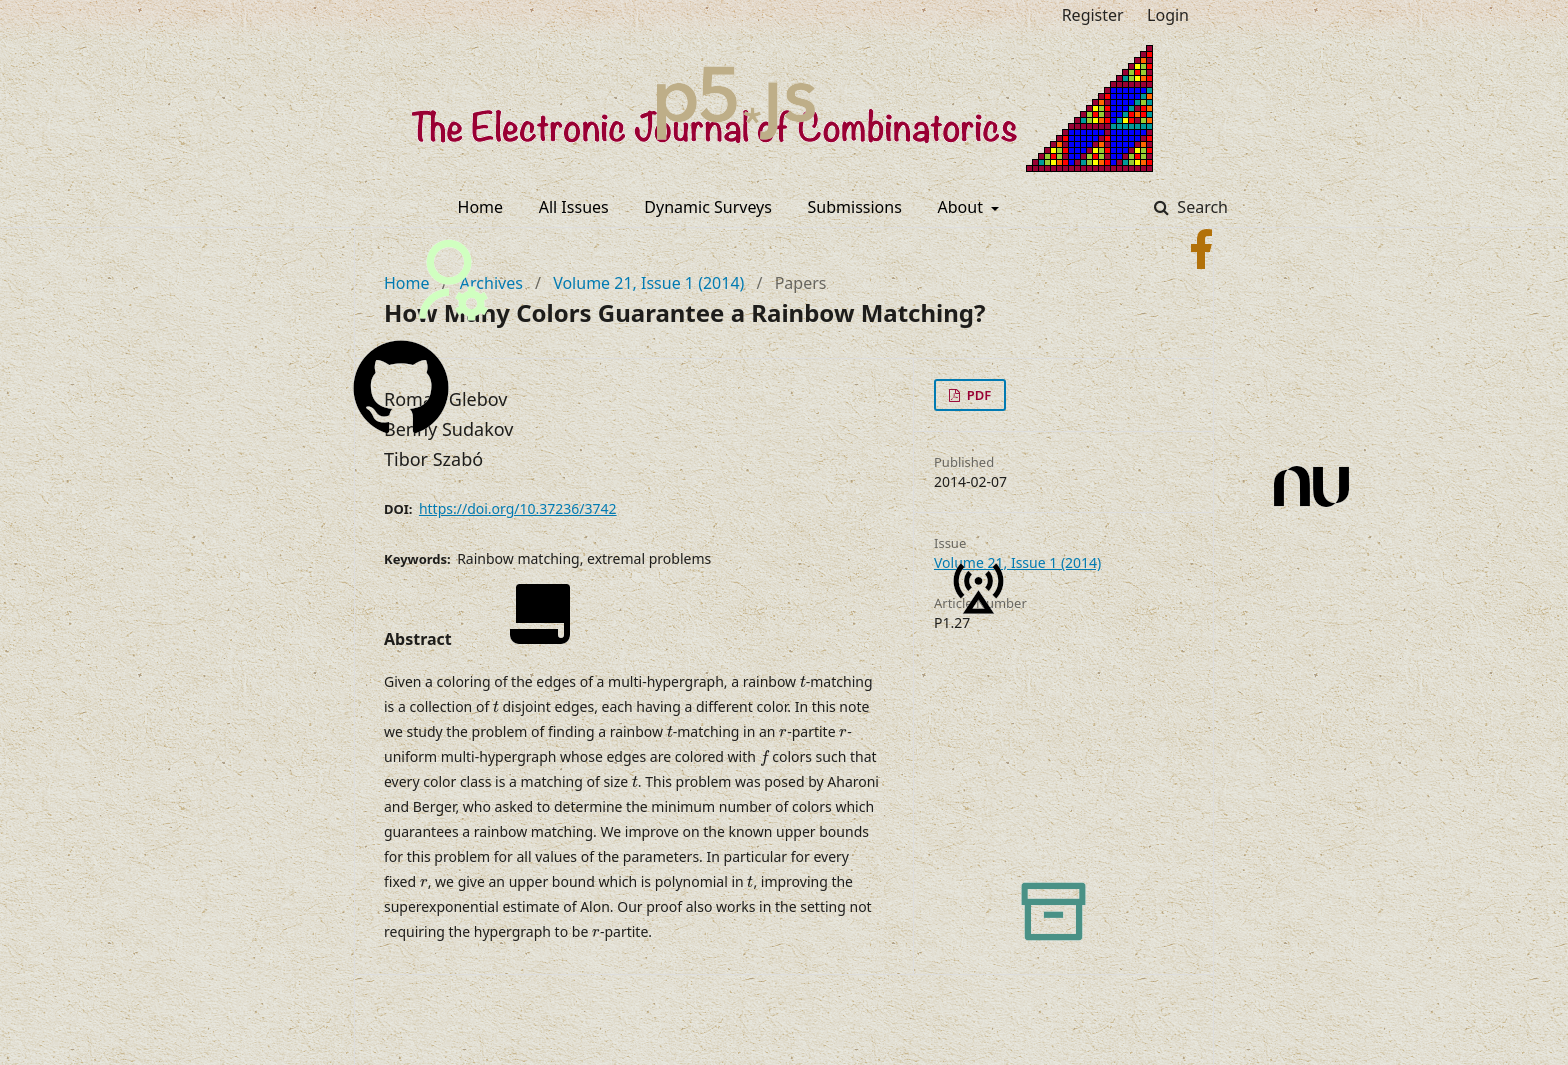 Image resolution: width=1568 pixels, height=1065 pixels. What do you see at coordinates (1201, 249) in the screenshot?
I see `open Facebook app` at bounding box center [1201, 249].